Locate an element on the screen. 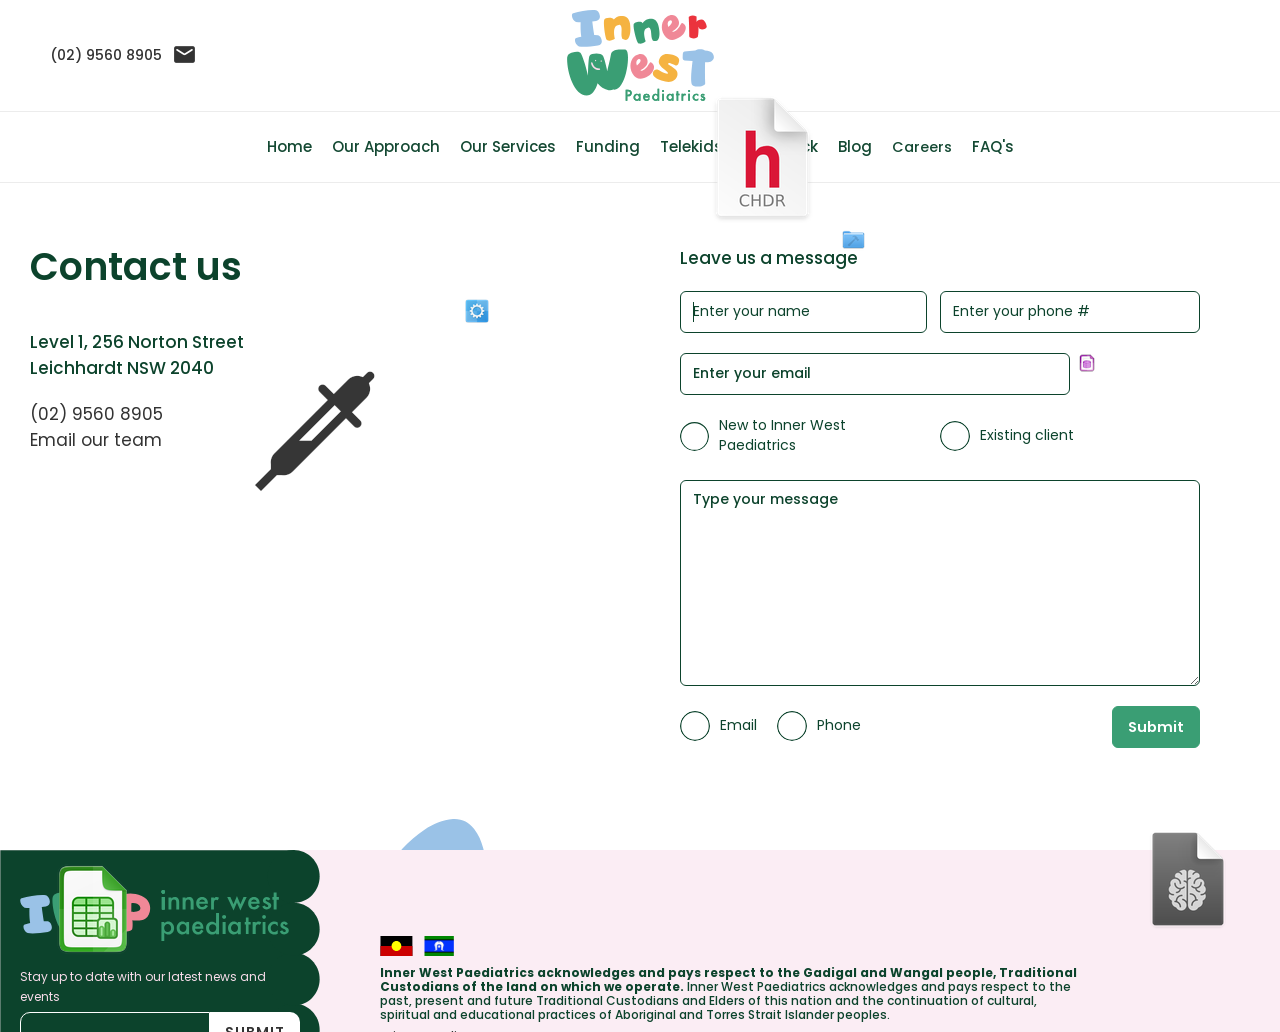  windows installer package file is located at coordinates (477, 311).